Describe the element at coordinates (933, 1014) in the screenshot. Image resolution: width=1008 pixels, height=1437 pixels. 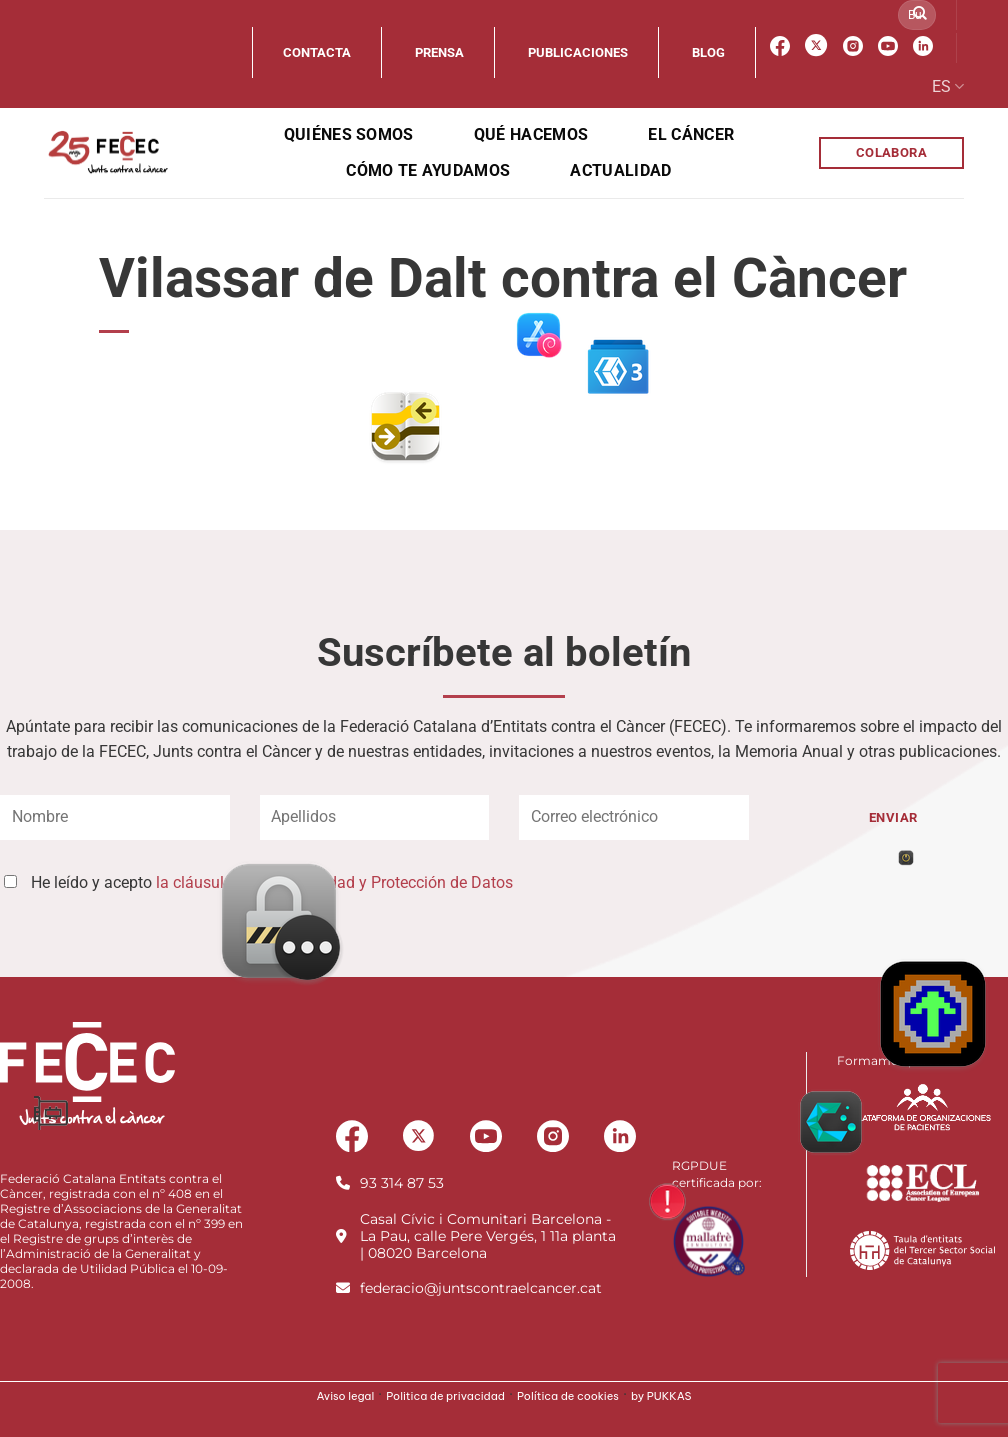
I see `launch the AAAAXY puzzle game` at that location.